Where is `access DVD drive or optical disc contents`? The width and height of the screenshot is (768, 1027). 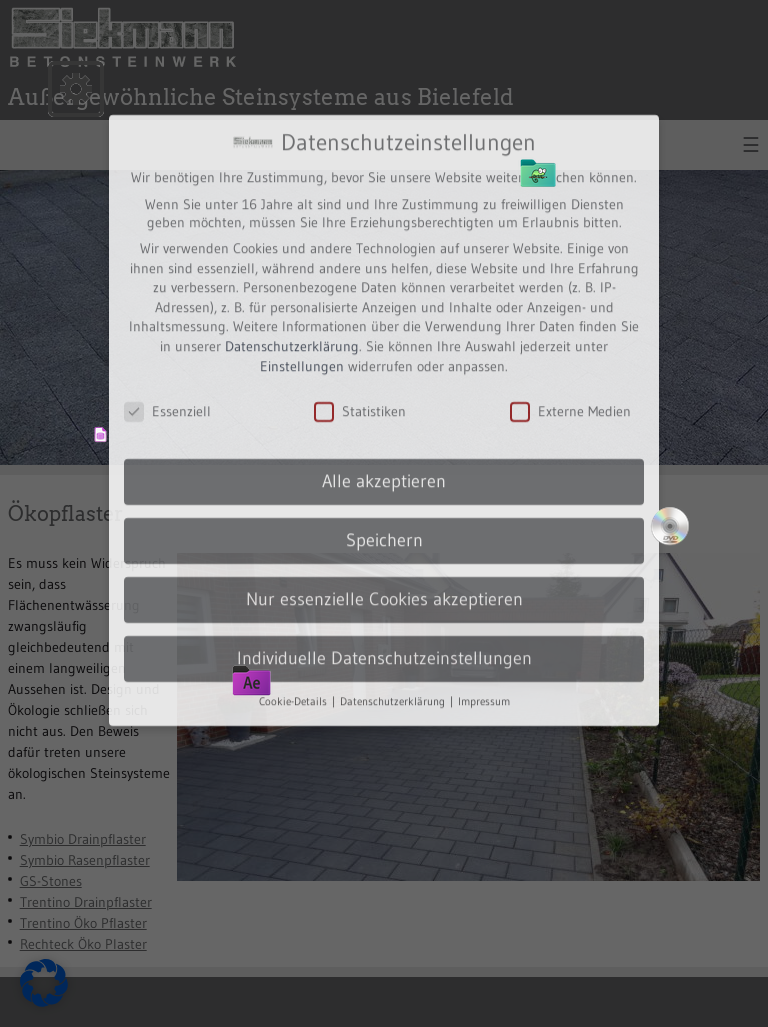
access DVD drive or optical disc contents is located at coordinates (670, 527).